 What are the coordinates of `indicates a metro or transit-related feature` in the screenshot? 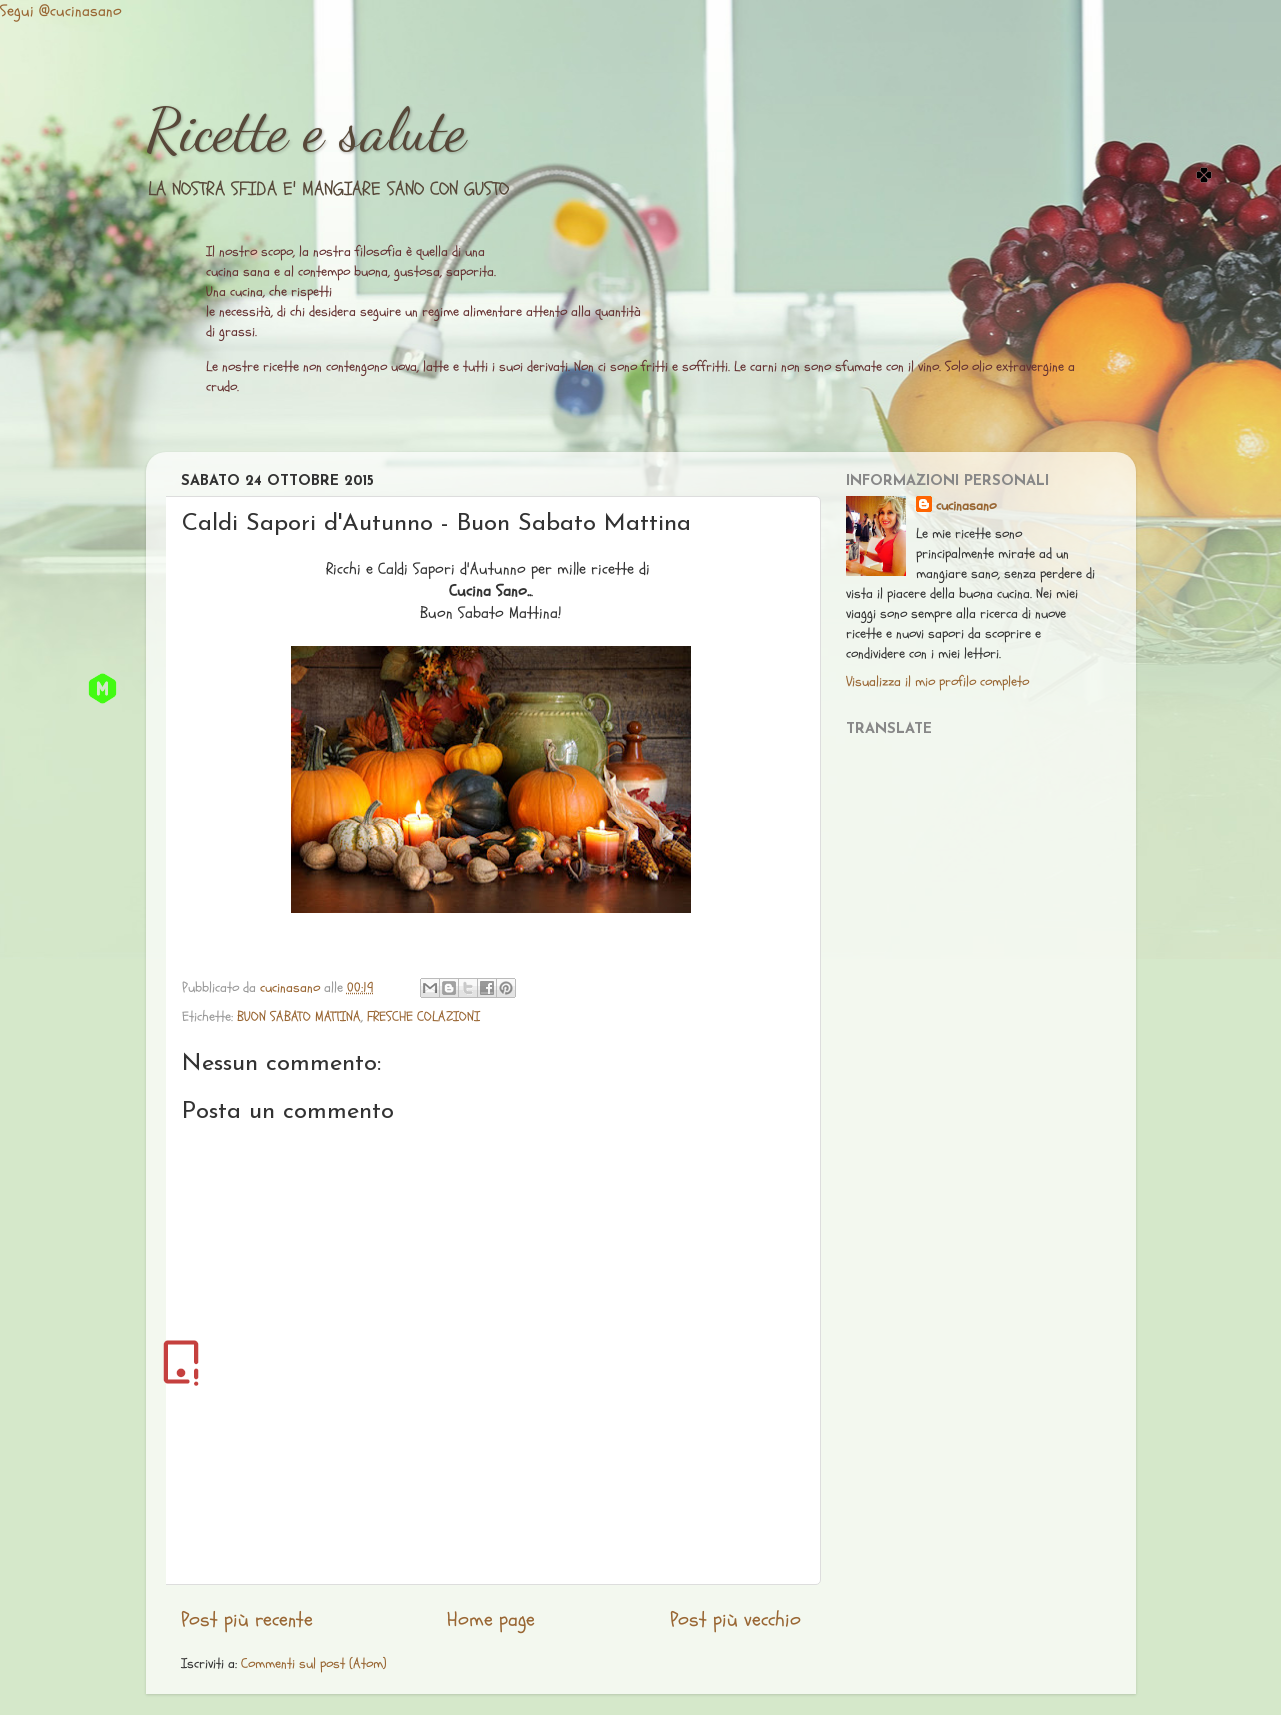 It's located at (102, 688).